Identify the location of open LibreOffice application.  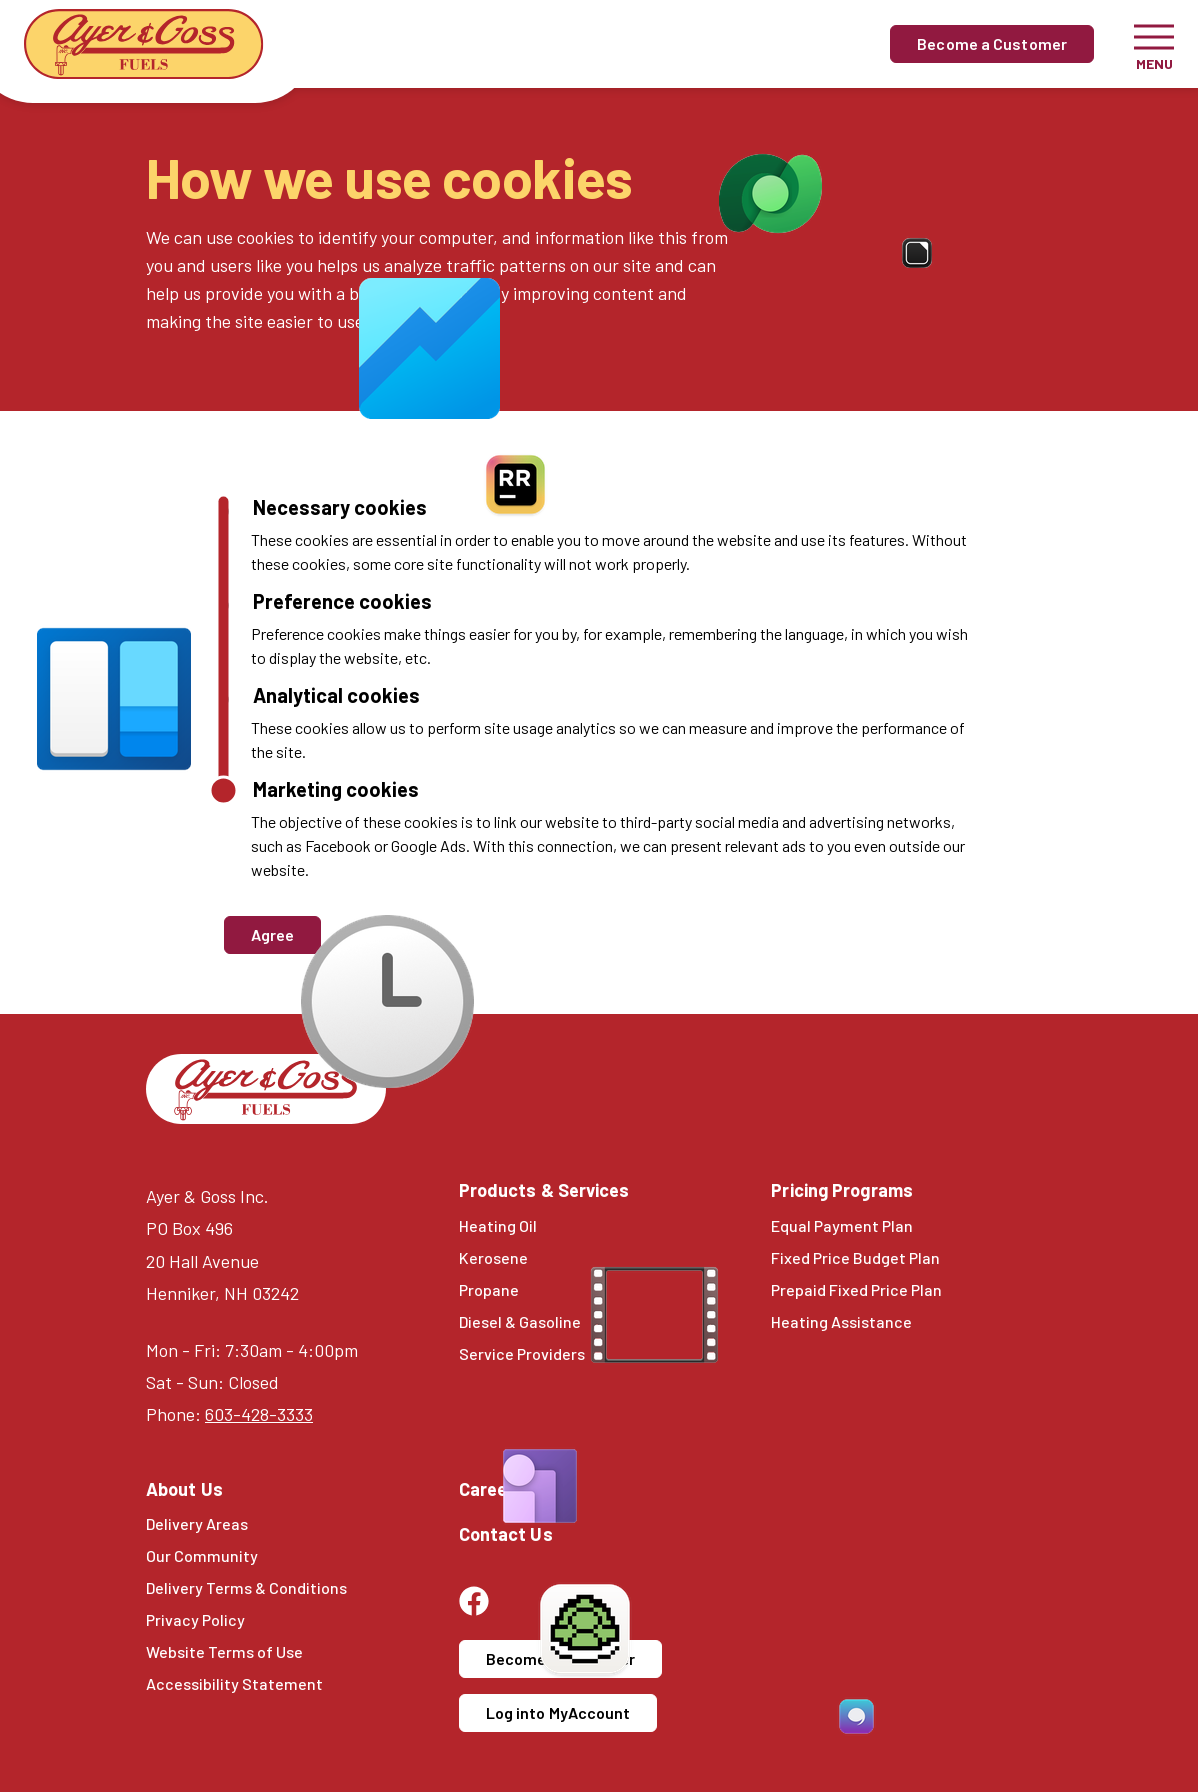
(917, 253).